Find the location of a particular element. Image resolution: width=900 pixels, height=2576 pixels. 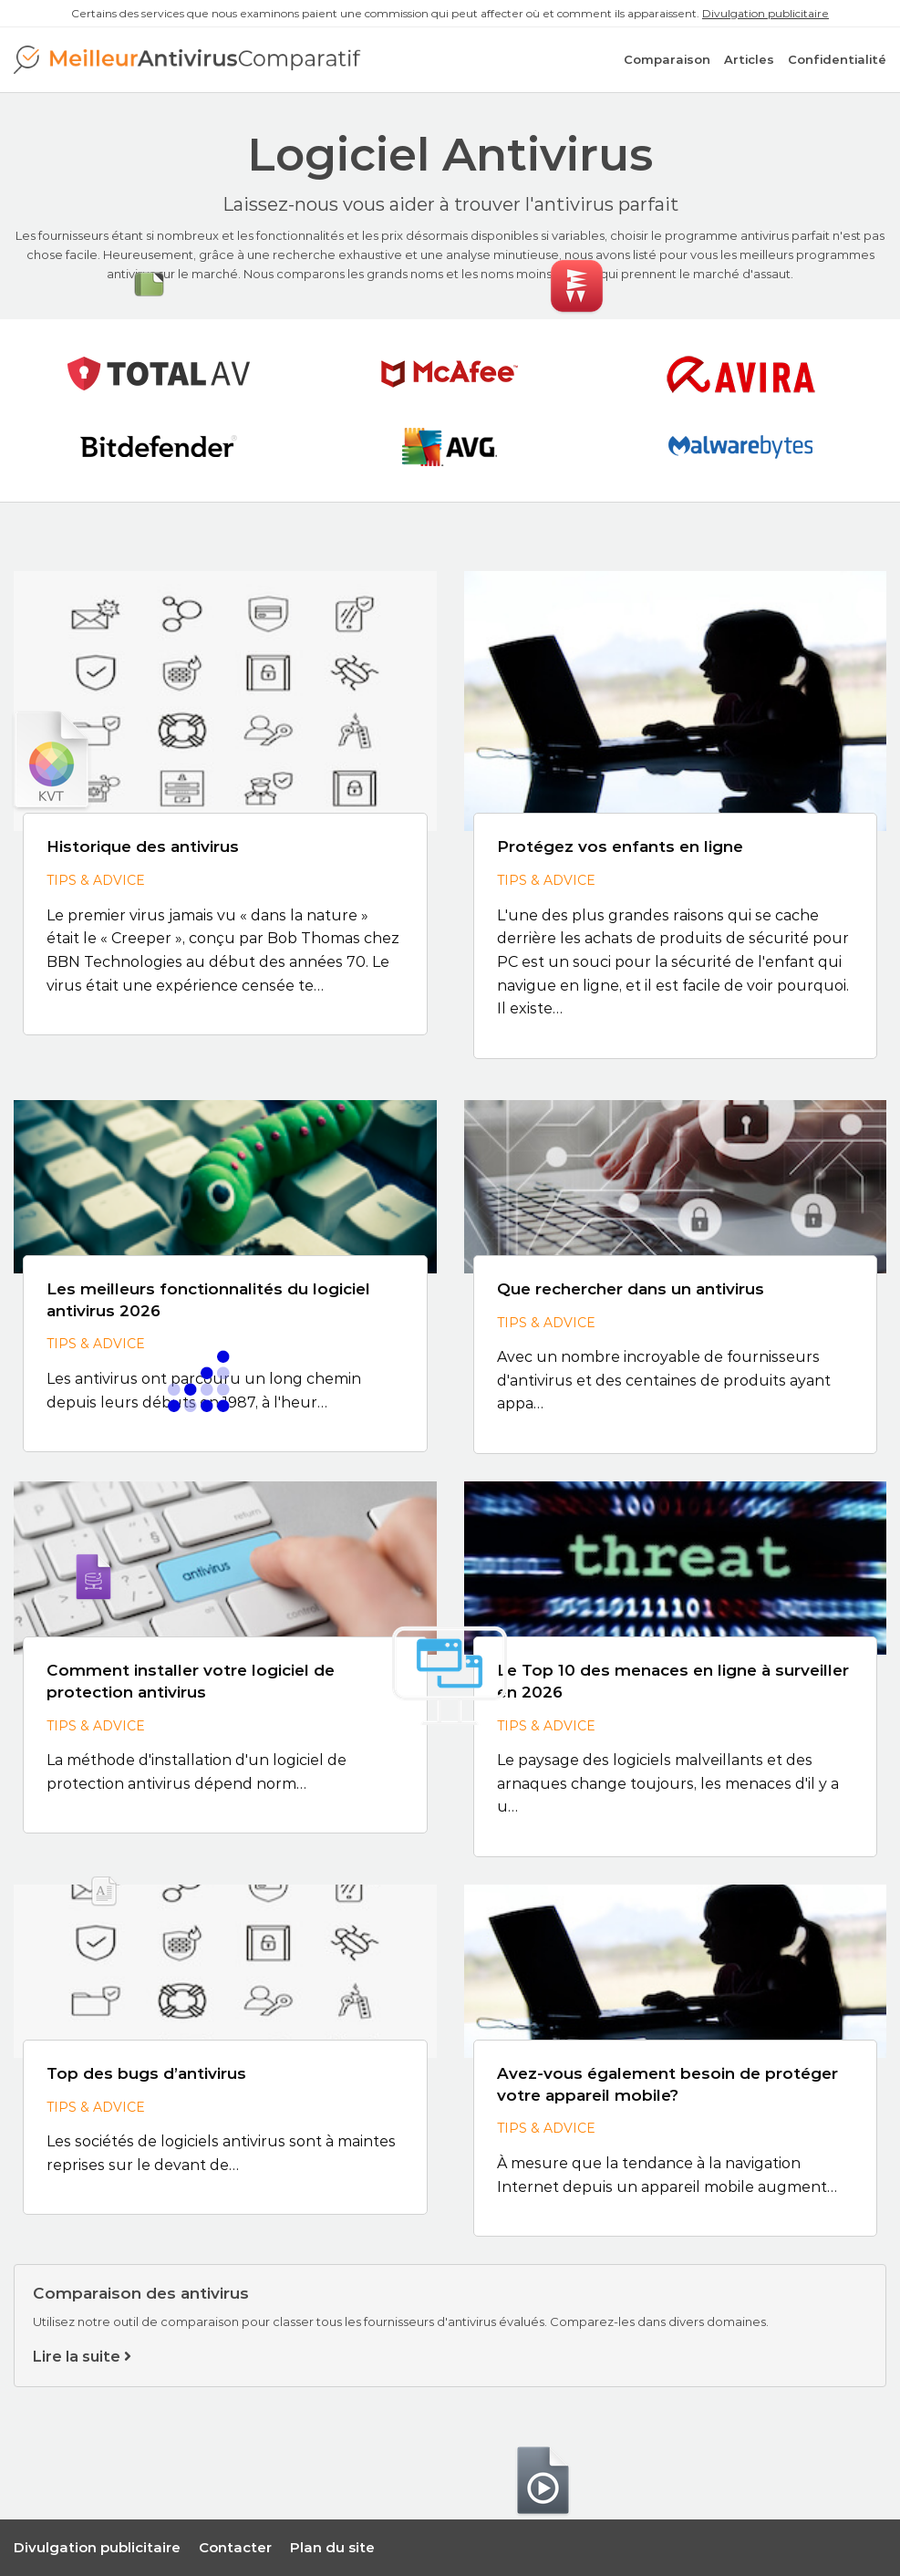

open a rich text format document is located at coordinates (104, 1891).